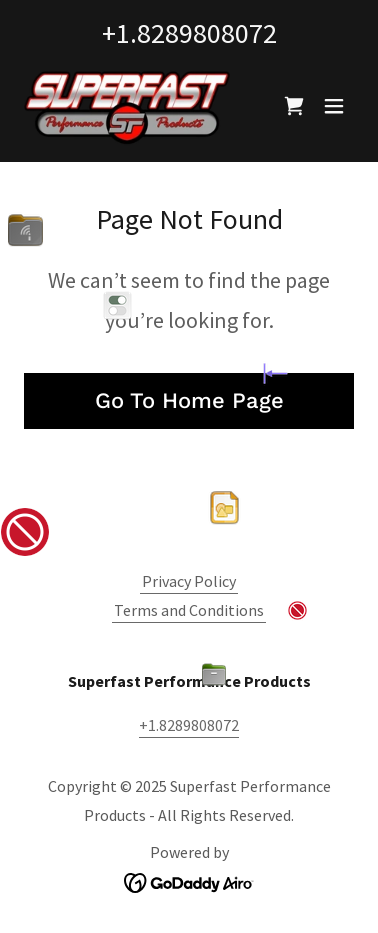  What do you see at coordinates (224, 507) in the screenshot?
I see `open a graphics template file` at bounding box center [224, 507].